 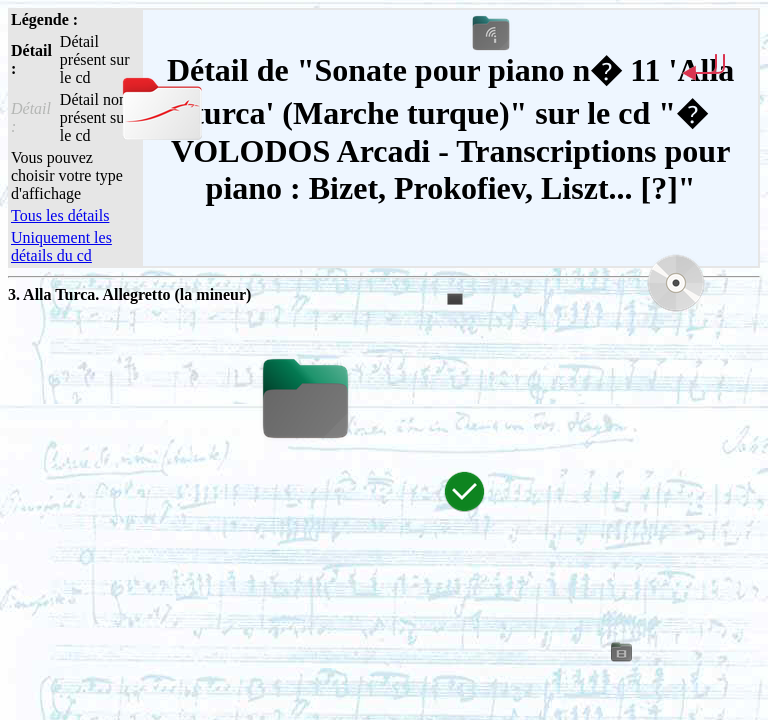 What do you see at coordinates (703, 64) in the screenshot?
I see `reply to all recipients of an email` at bounding box center [703, 64].